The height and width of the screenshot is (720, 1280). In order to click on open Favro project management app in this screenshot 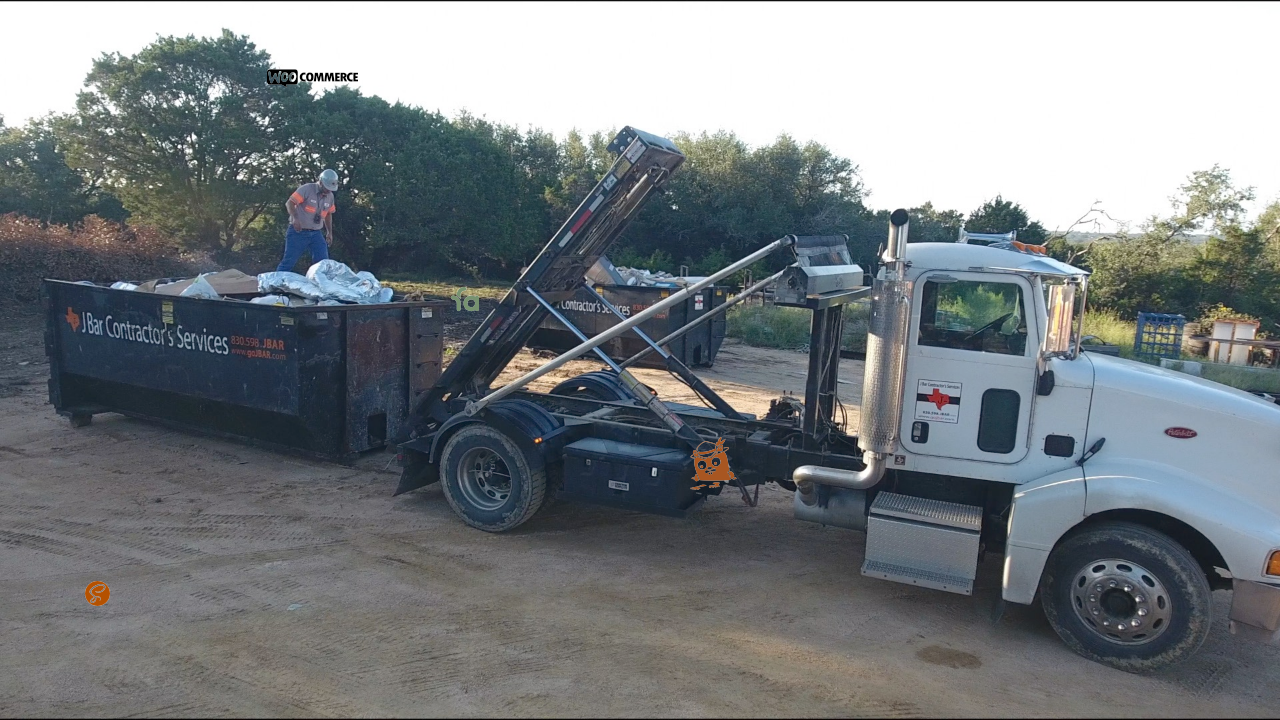, I will do `click(465, 299)`.